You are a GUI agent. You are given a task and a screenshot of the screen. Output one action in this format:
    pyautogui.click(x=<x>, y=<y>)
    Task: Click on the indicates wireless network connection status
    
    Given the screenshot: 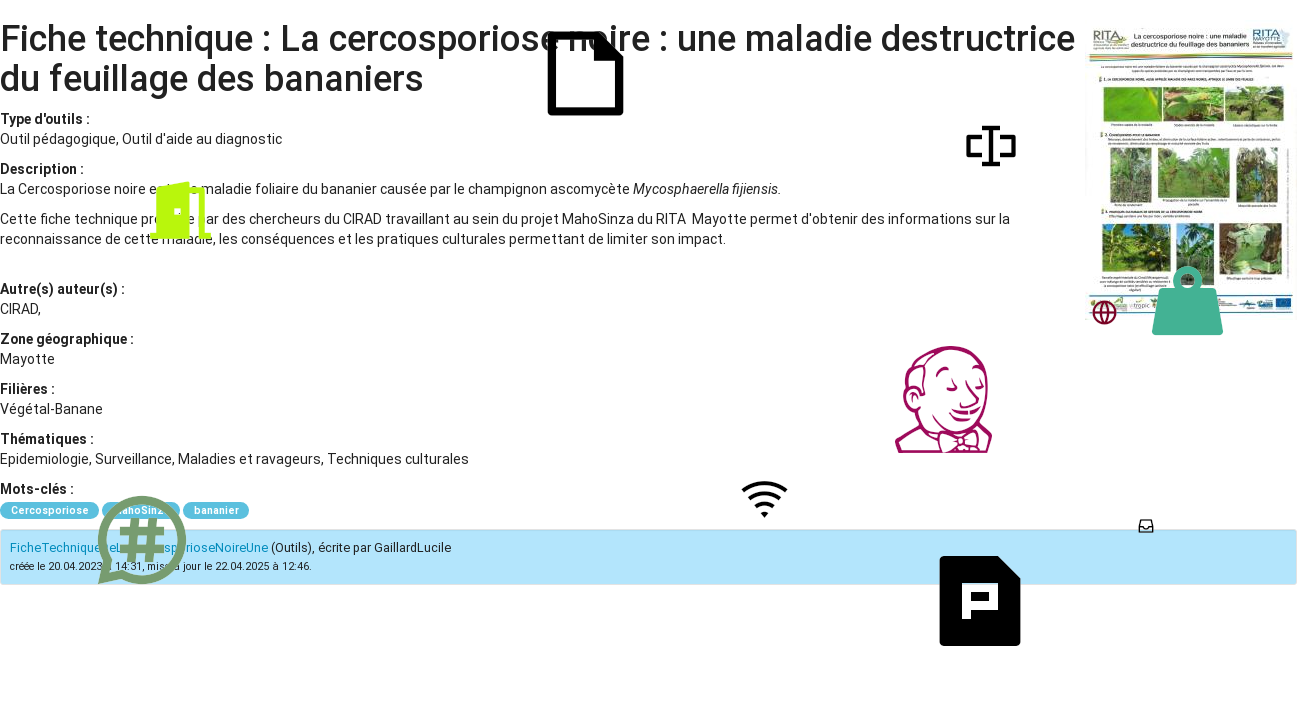 What is the action you would take?
    pyautogui.click(x=764, y=499)
    